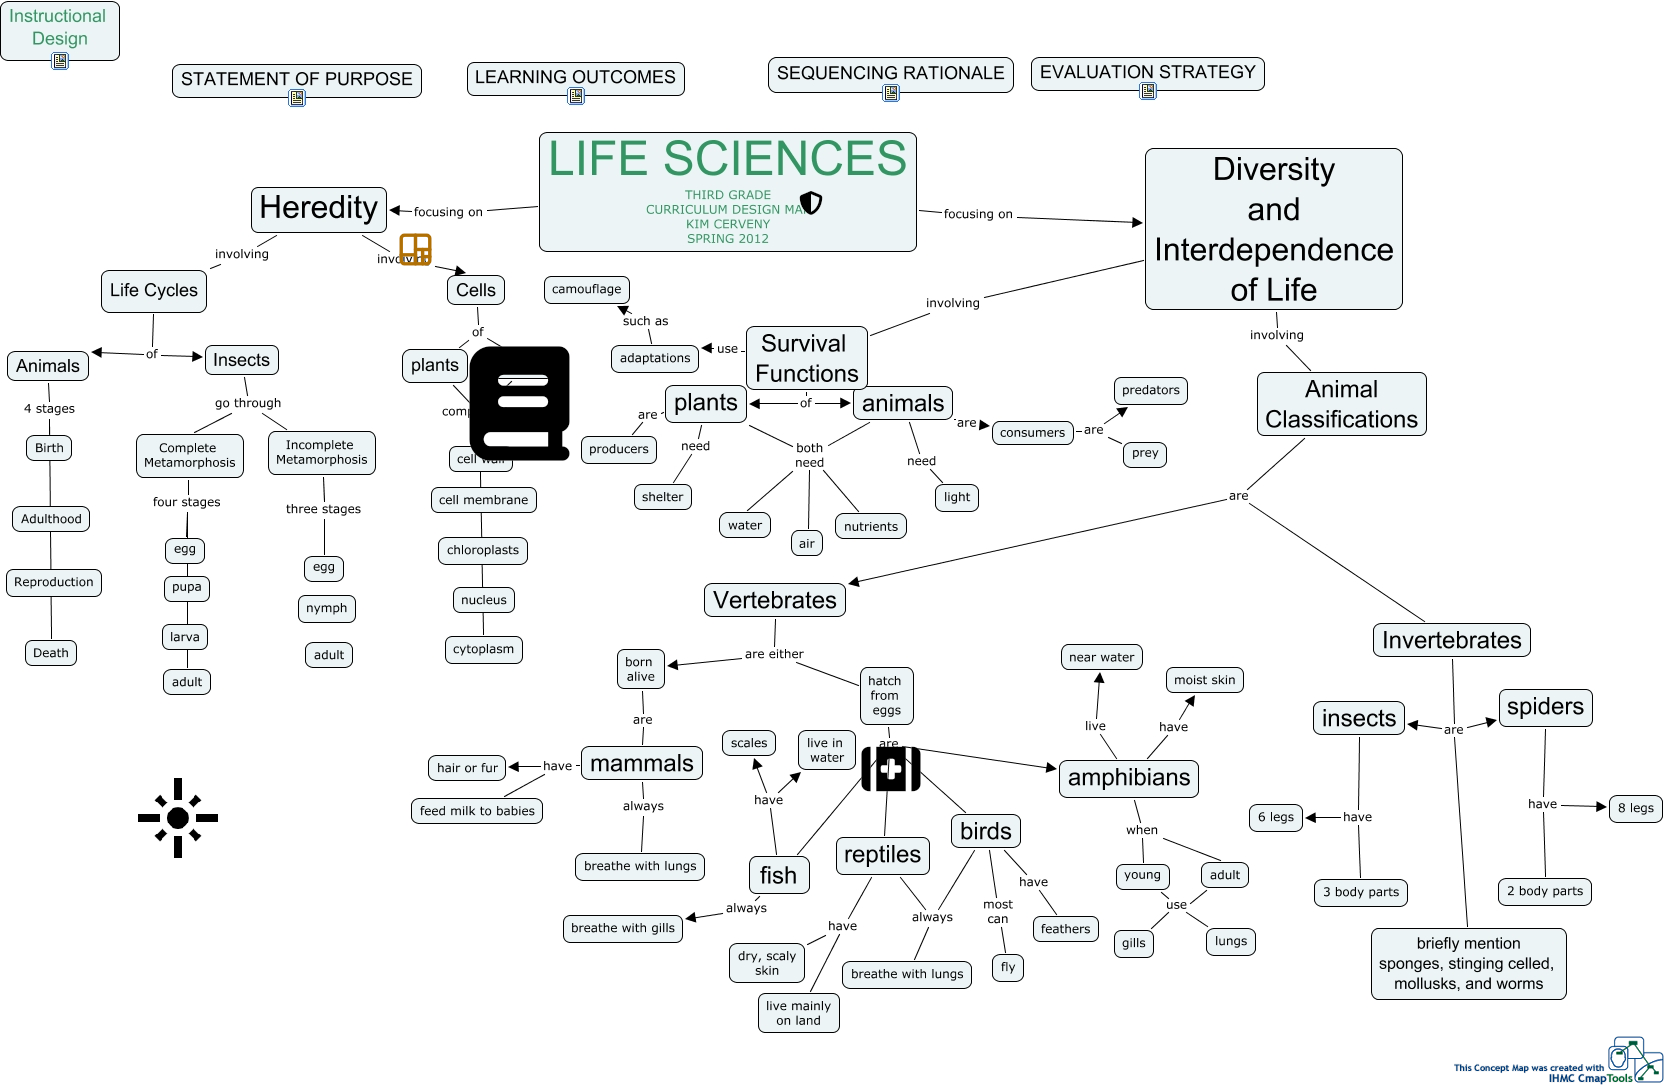  What do you see at coordinates (415, 249) in the screenshot?
I see `view treemap visualization` at bounding box center [415, 249].